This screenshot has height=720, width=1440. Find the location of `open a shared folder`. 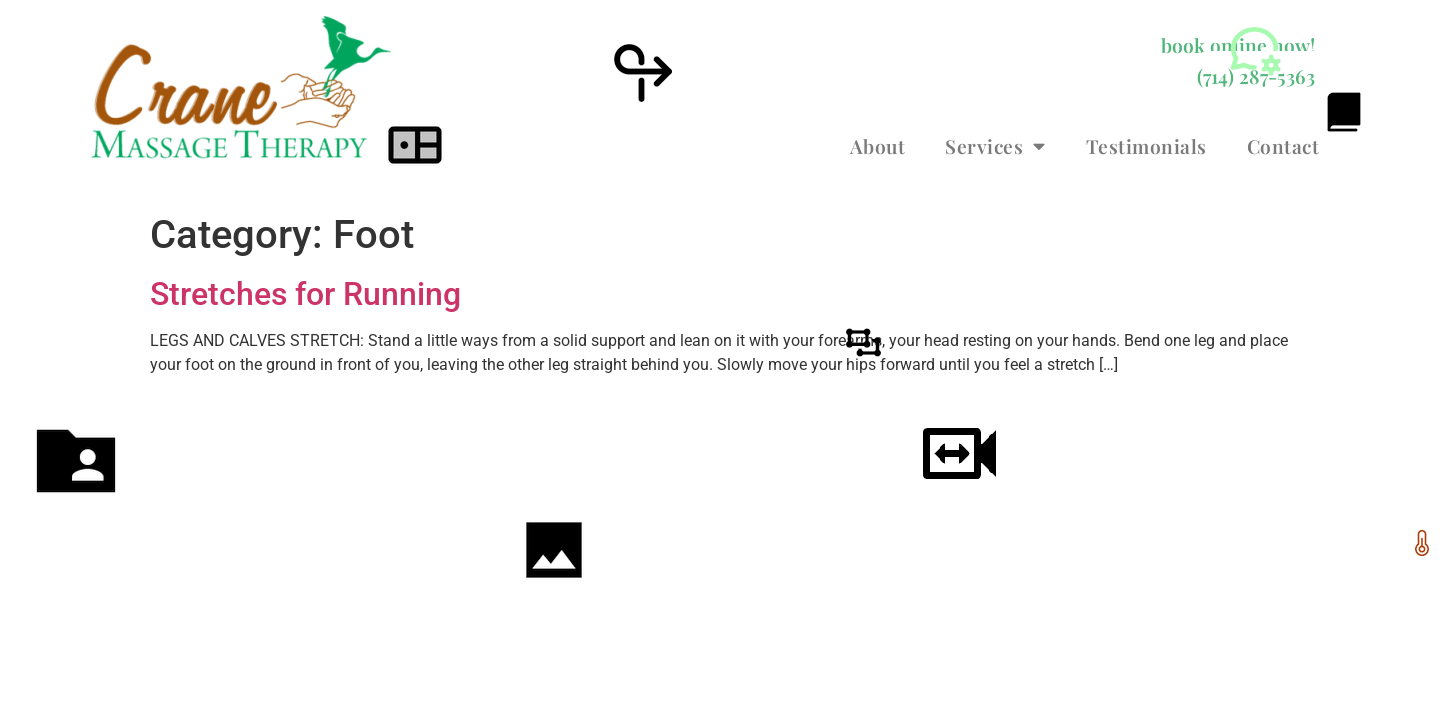

open a shared folder is located at coordinates (76, 461).